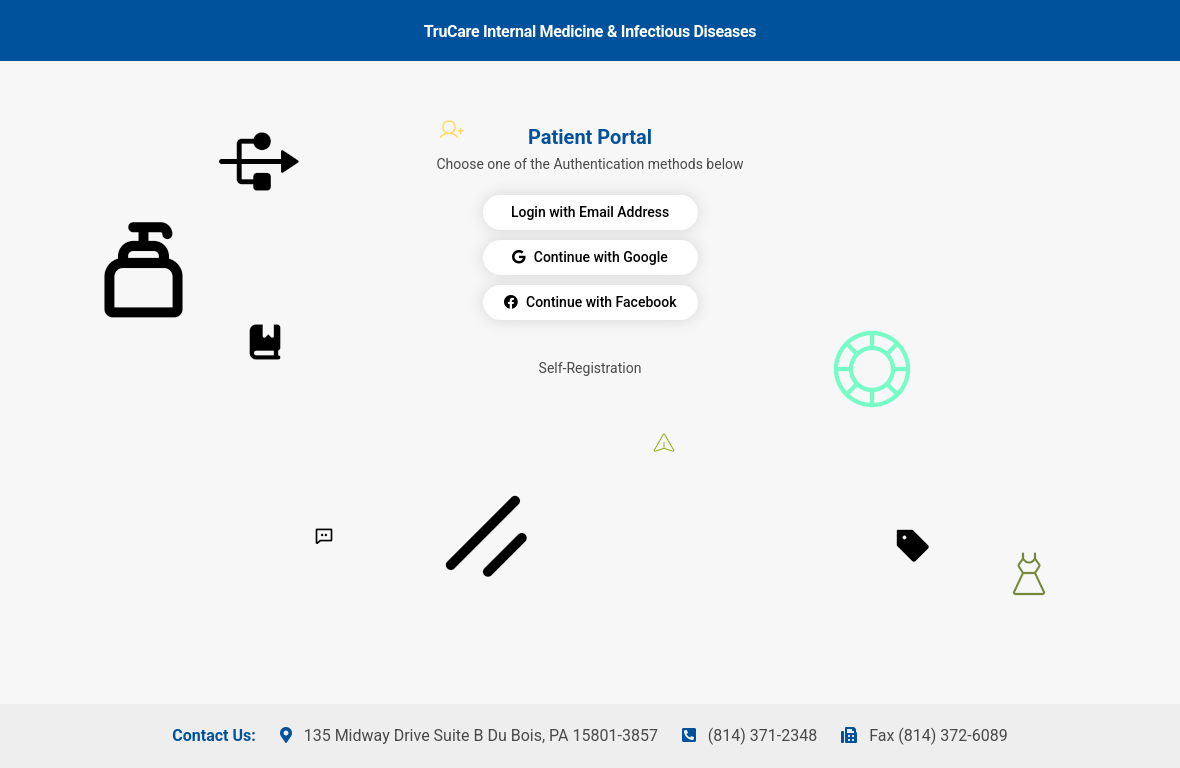 This screenshot has width=1180, height=768. I want to click on open chat or messaging, so click(324, 535).